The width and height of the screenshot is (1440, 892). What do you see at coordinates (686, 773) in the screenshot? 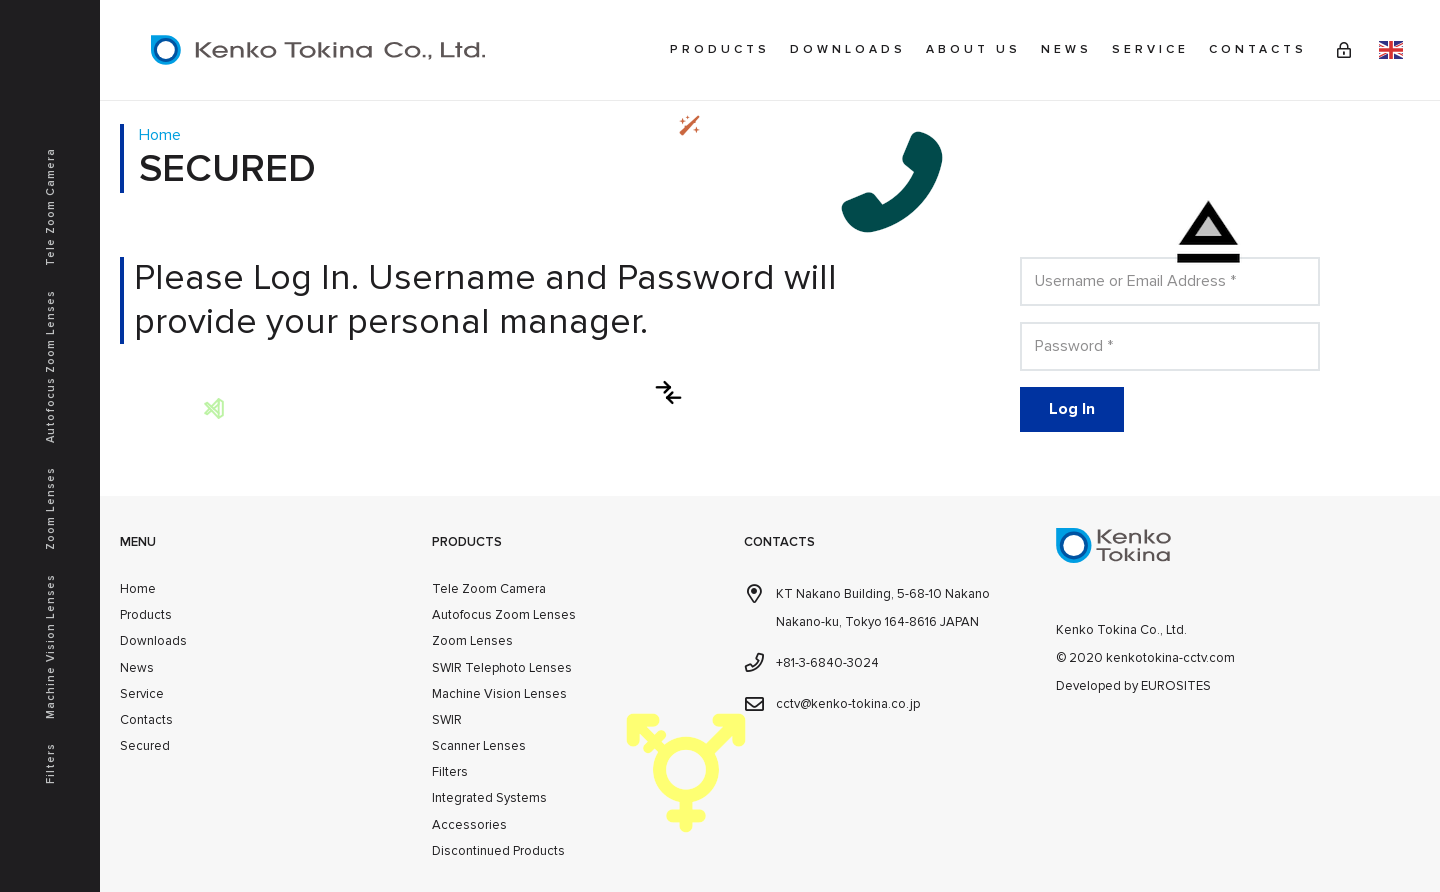
I see `indicates transgender identity or gender diversity` at bounding box center [686, 773].